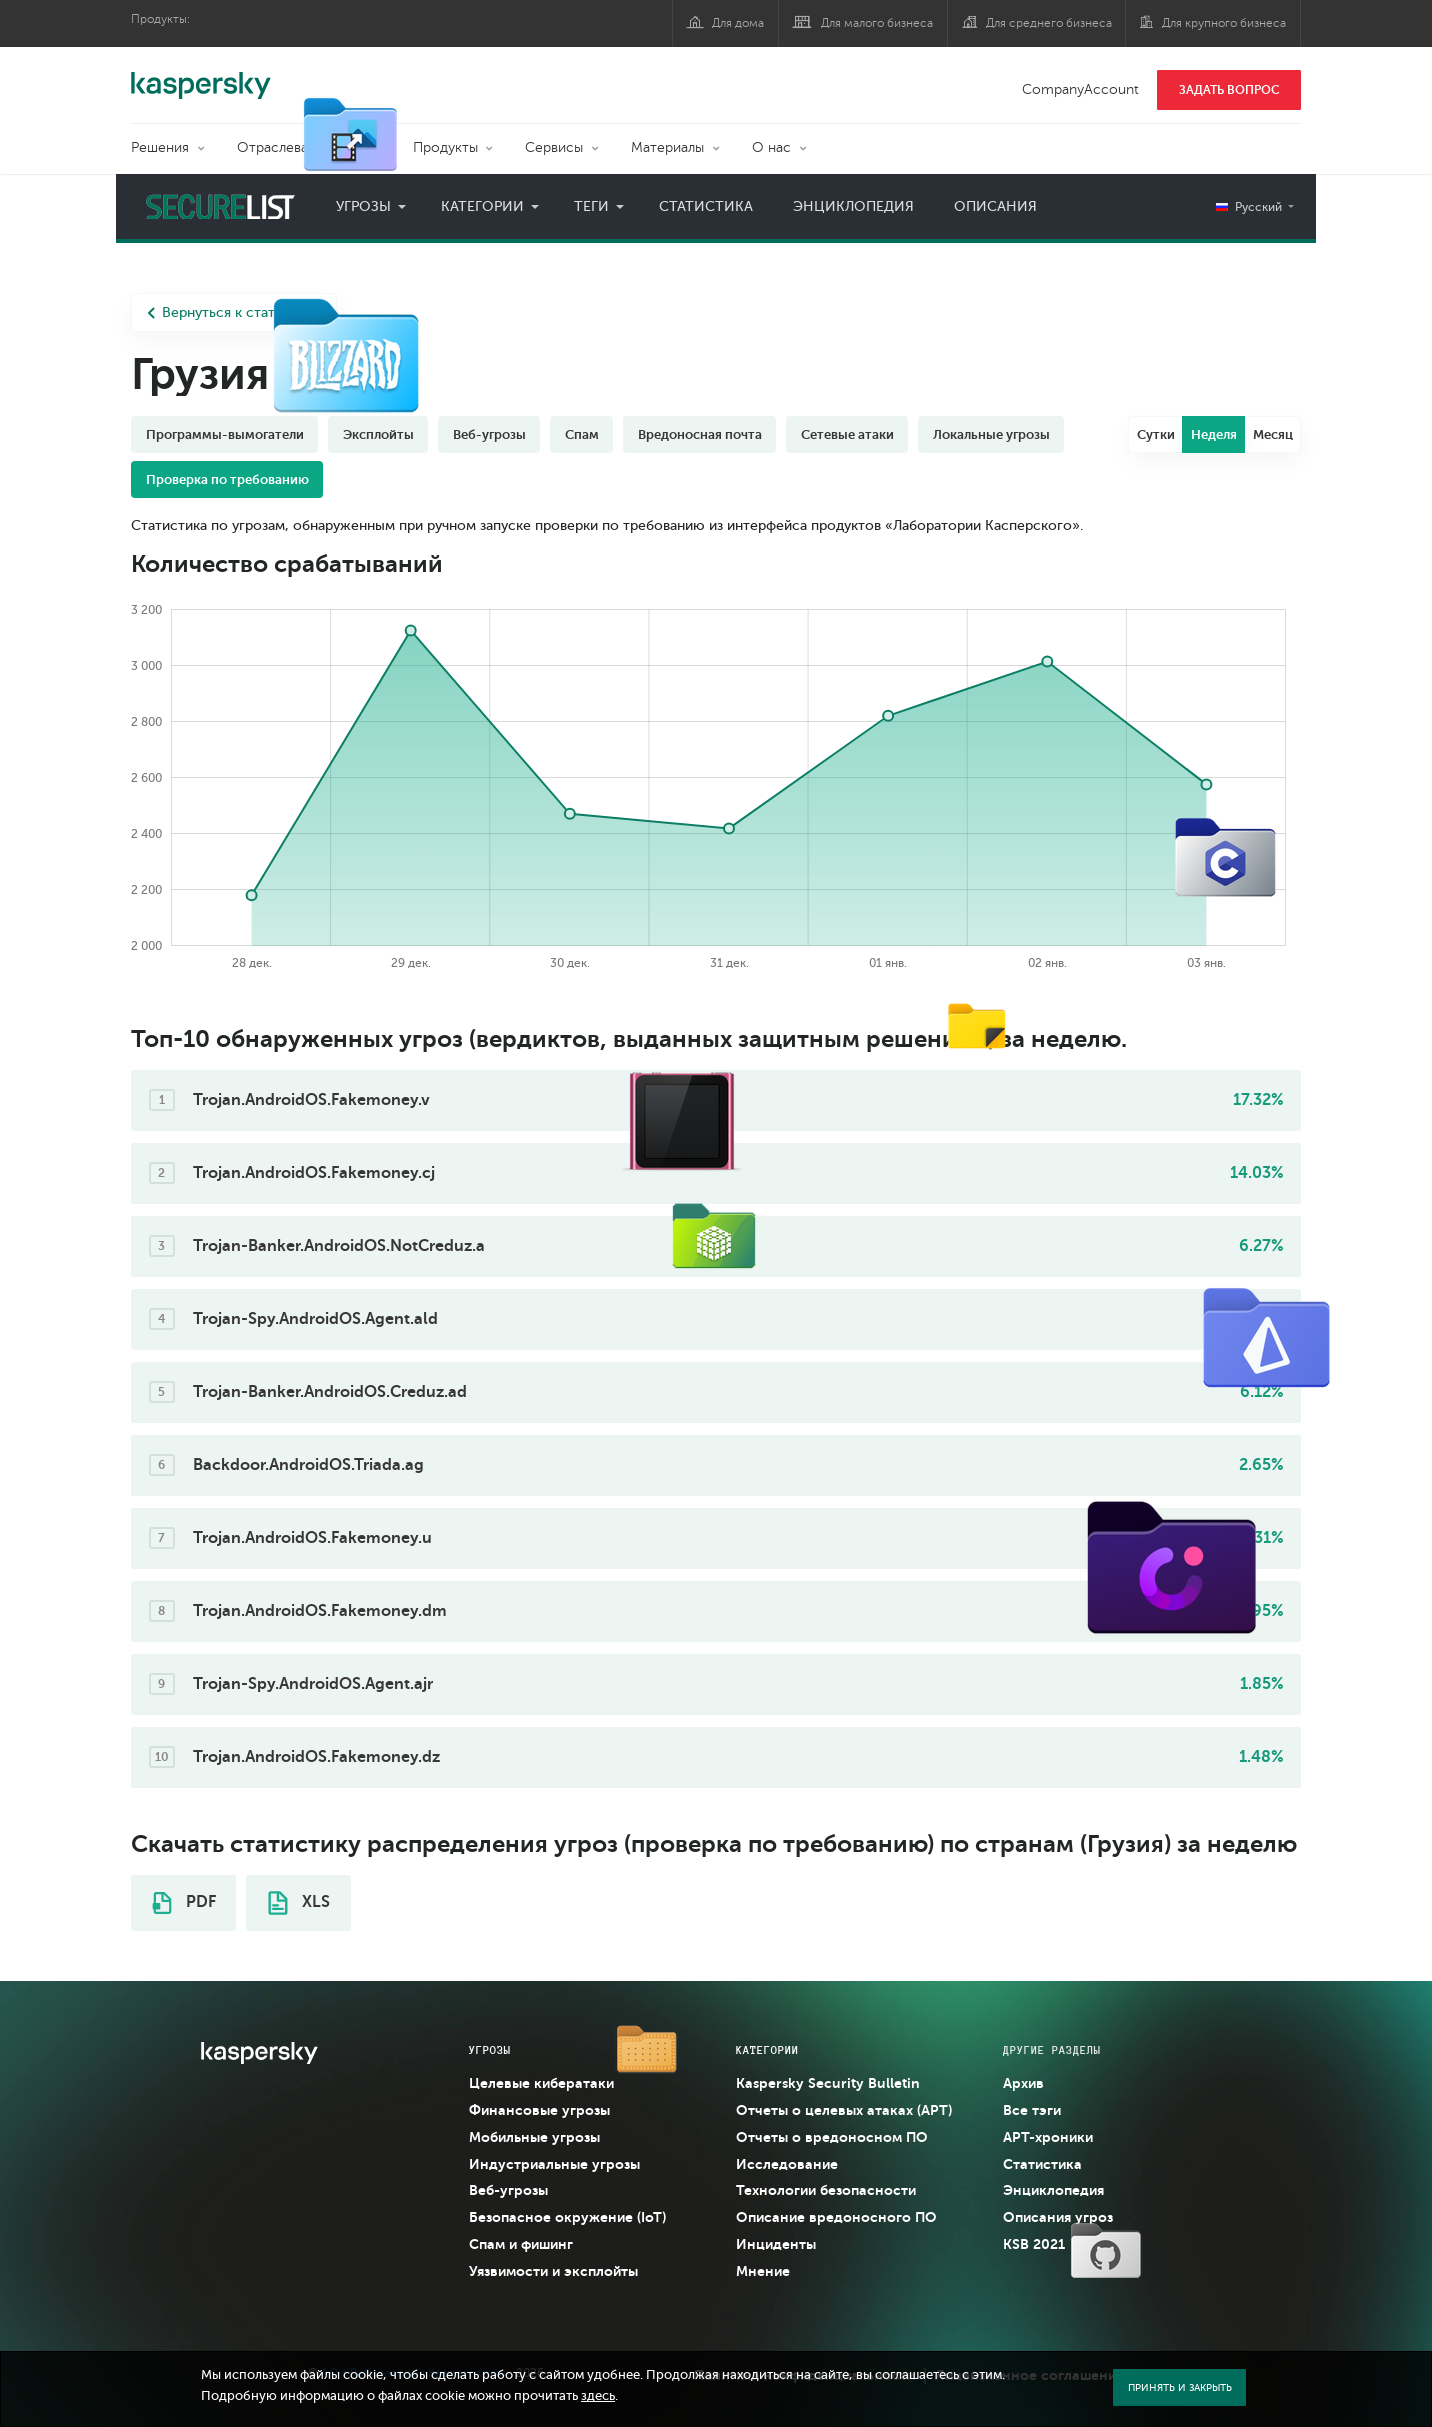 Image resolution: width=1432 pixels, height=2427 pixels. Describe the element at coordinates (976, 1027) in the screenshot. I see `open sticky notes folder` at that location.